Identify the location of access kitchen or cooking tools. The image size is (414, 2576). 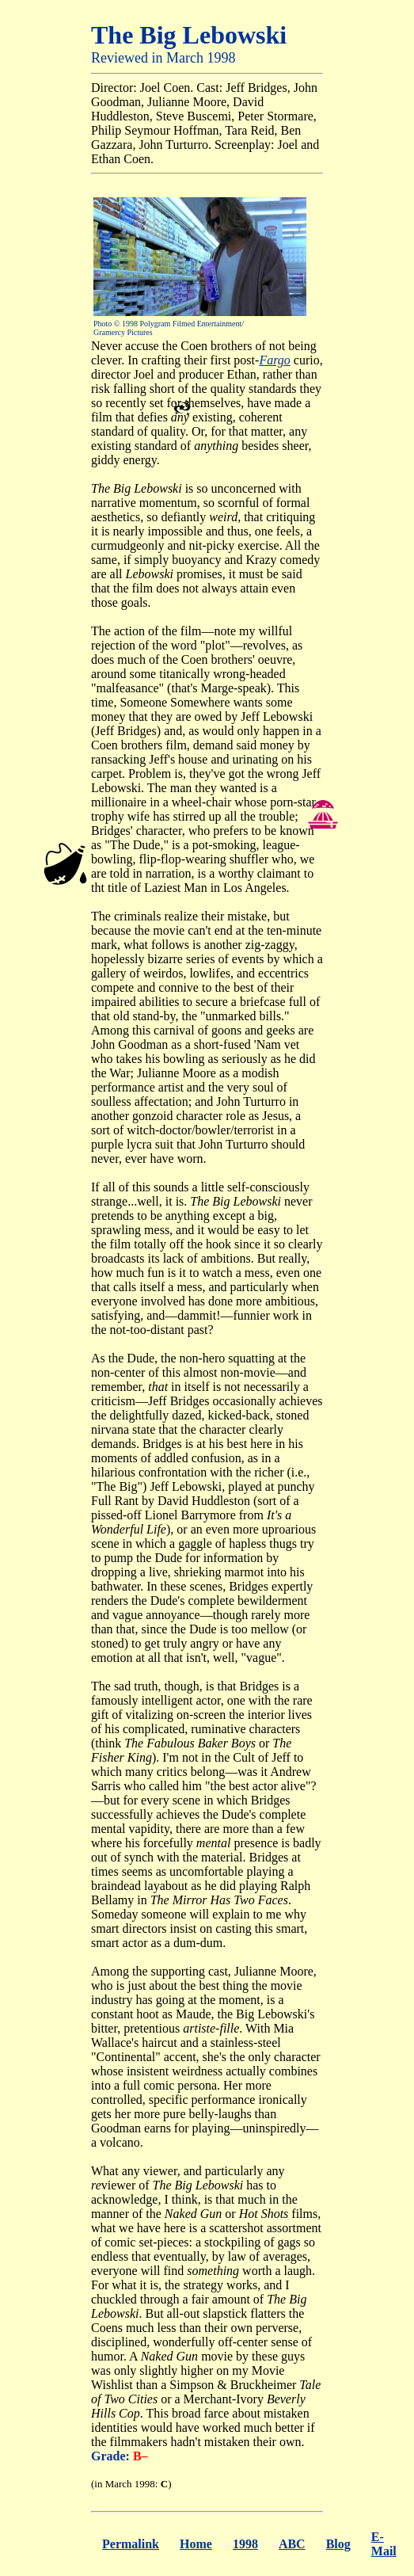
(323, 814).